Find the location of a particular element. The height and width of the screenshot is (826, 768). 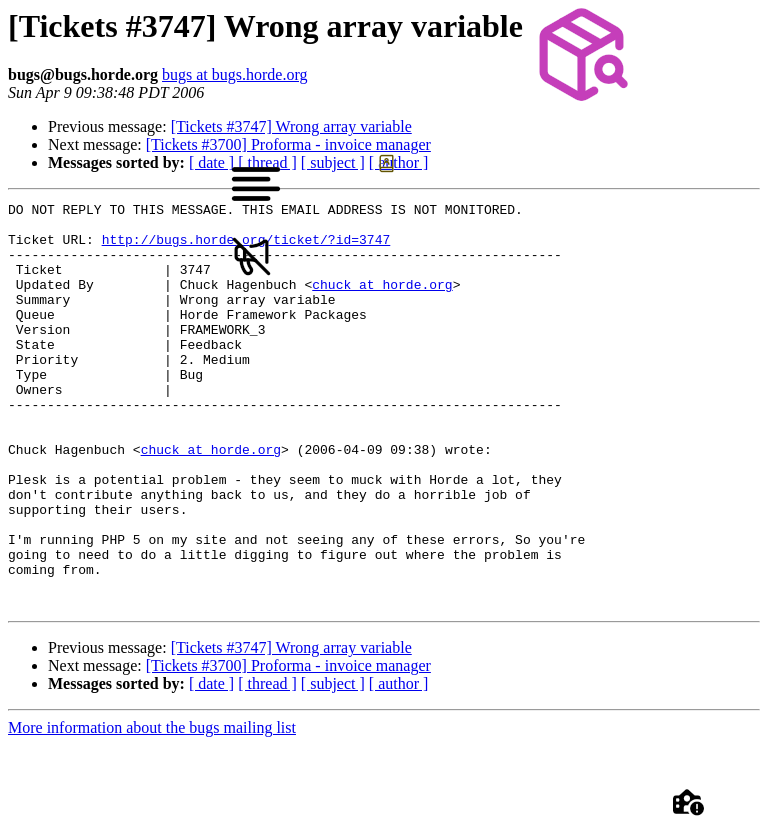

mute announcements or notifications is located at coordinates (251, 256).